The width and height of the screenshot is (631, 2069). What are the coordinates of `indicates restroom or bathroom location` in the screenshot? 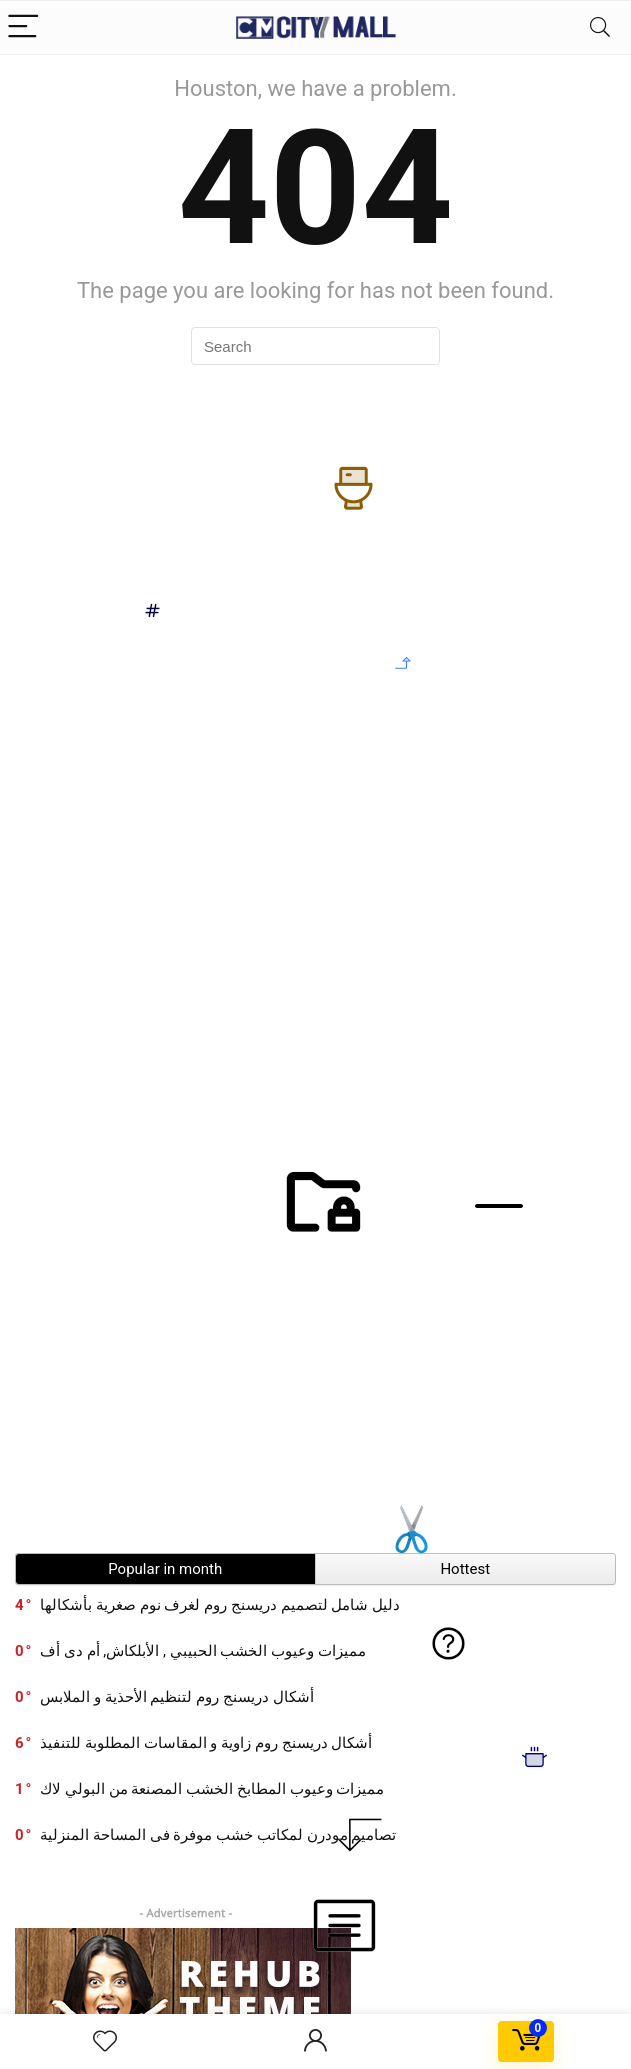 It's located at (353, 487).